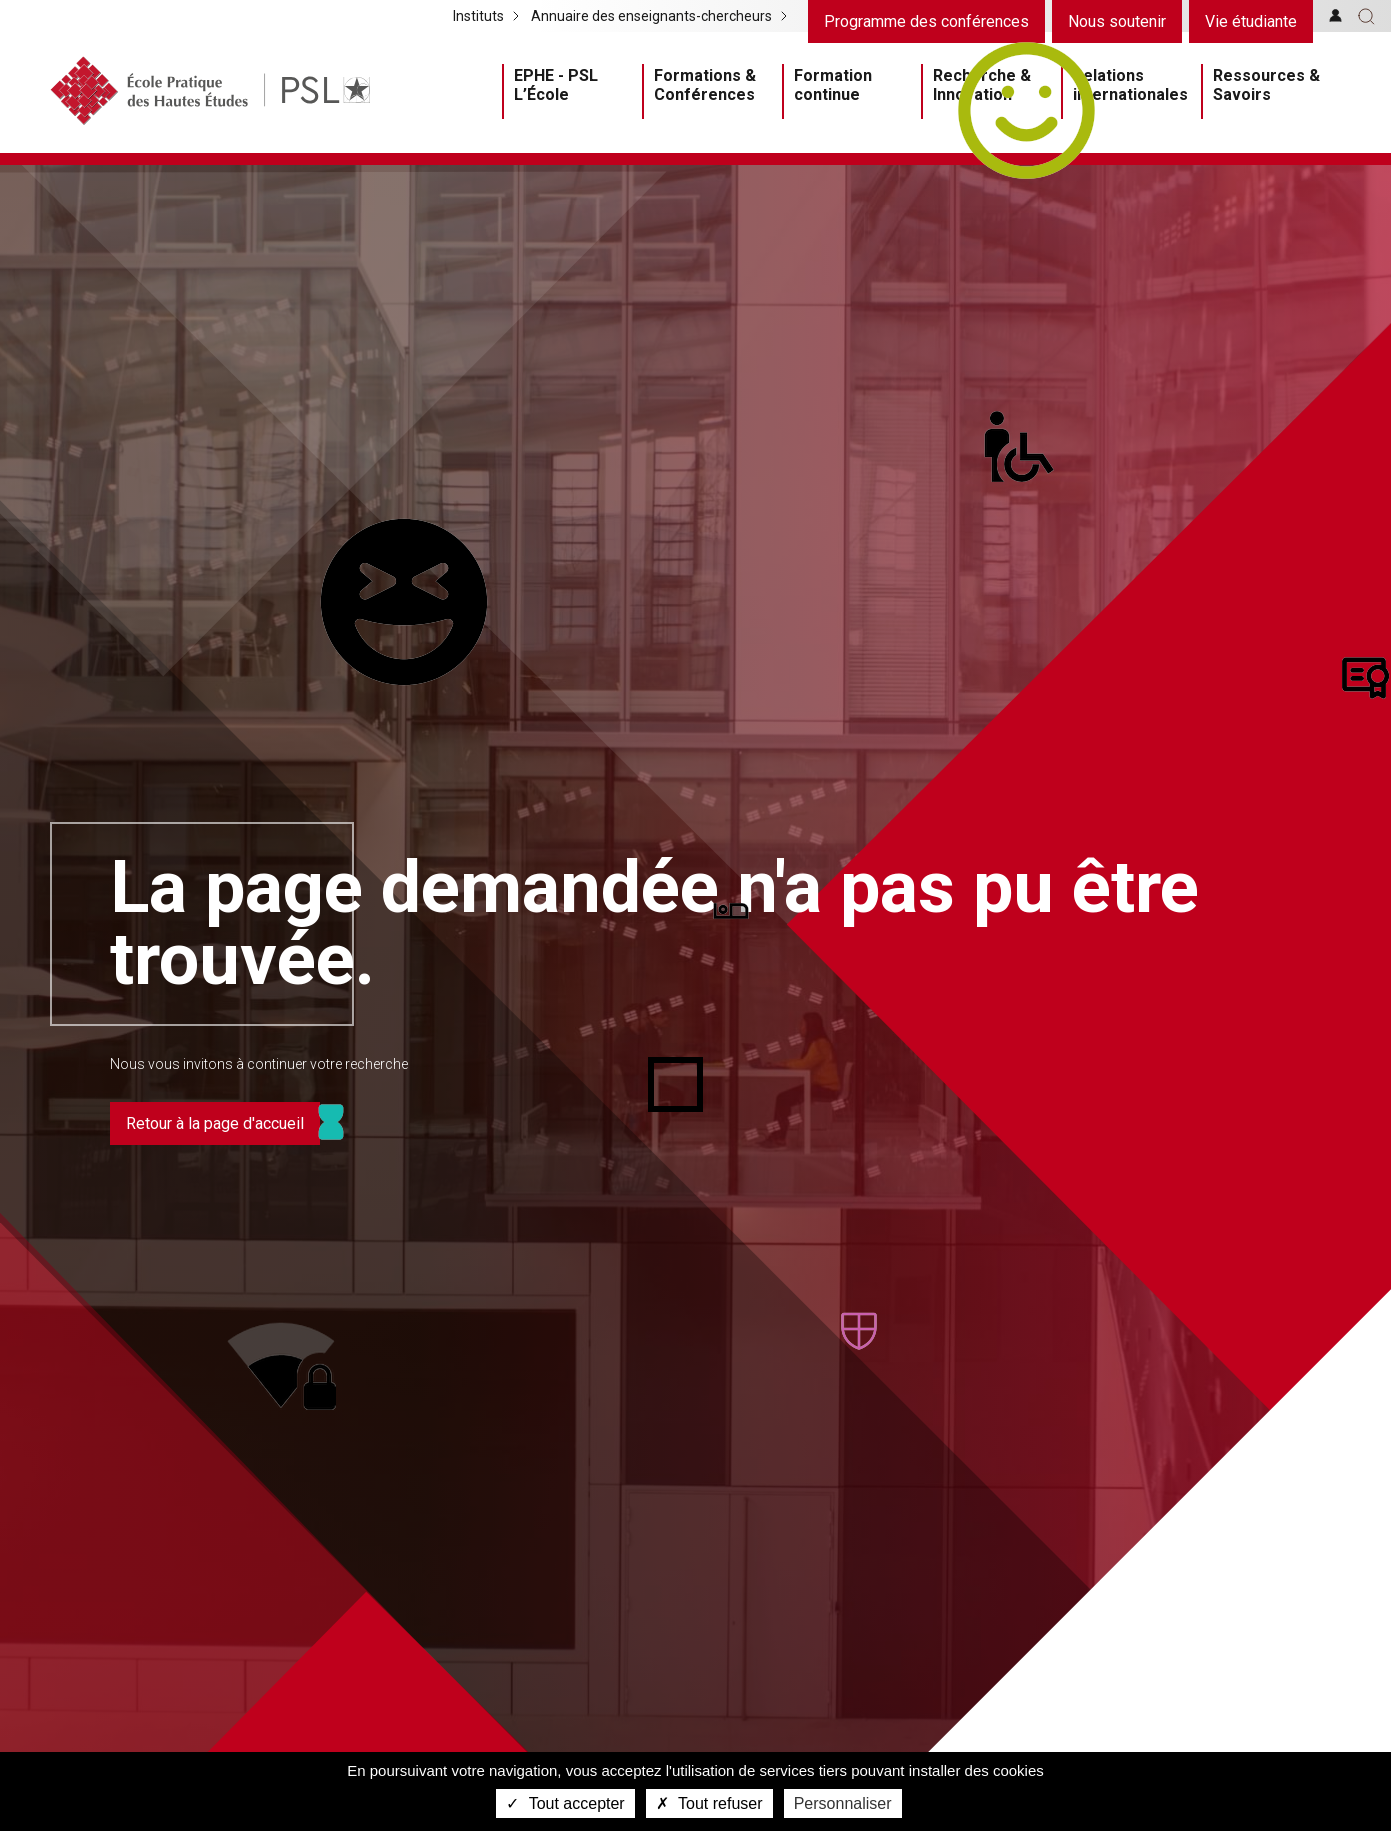 Image resolution: width=1391 pixels, height=1831 pixels. Describe the element at coordinates (404, 602) in the screenshot. I see `react with a laughing emoji` at that location.